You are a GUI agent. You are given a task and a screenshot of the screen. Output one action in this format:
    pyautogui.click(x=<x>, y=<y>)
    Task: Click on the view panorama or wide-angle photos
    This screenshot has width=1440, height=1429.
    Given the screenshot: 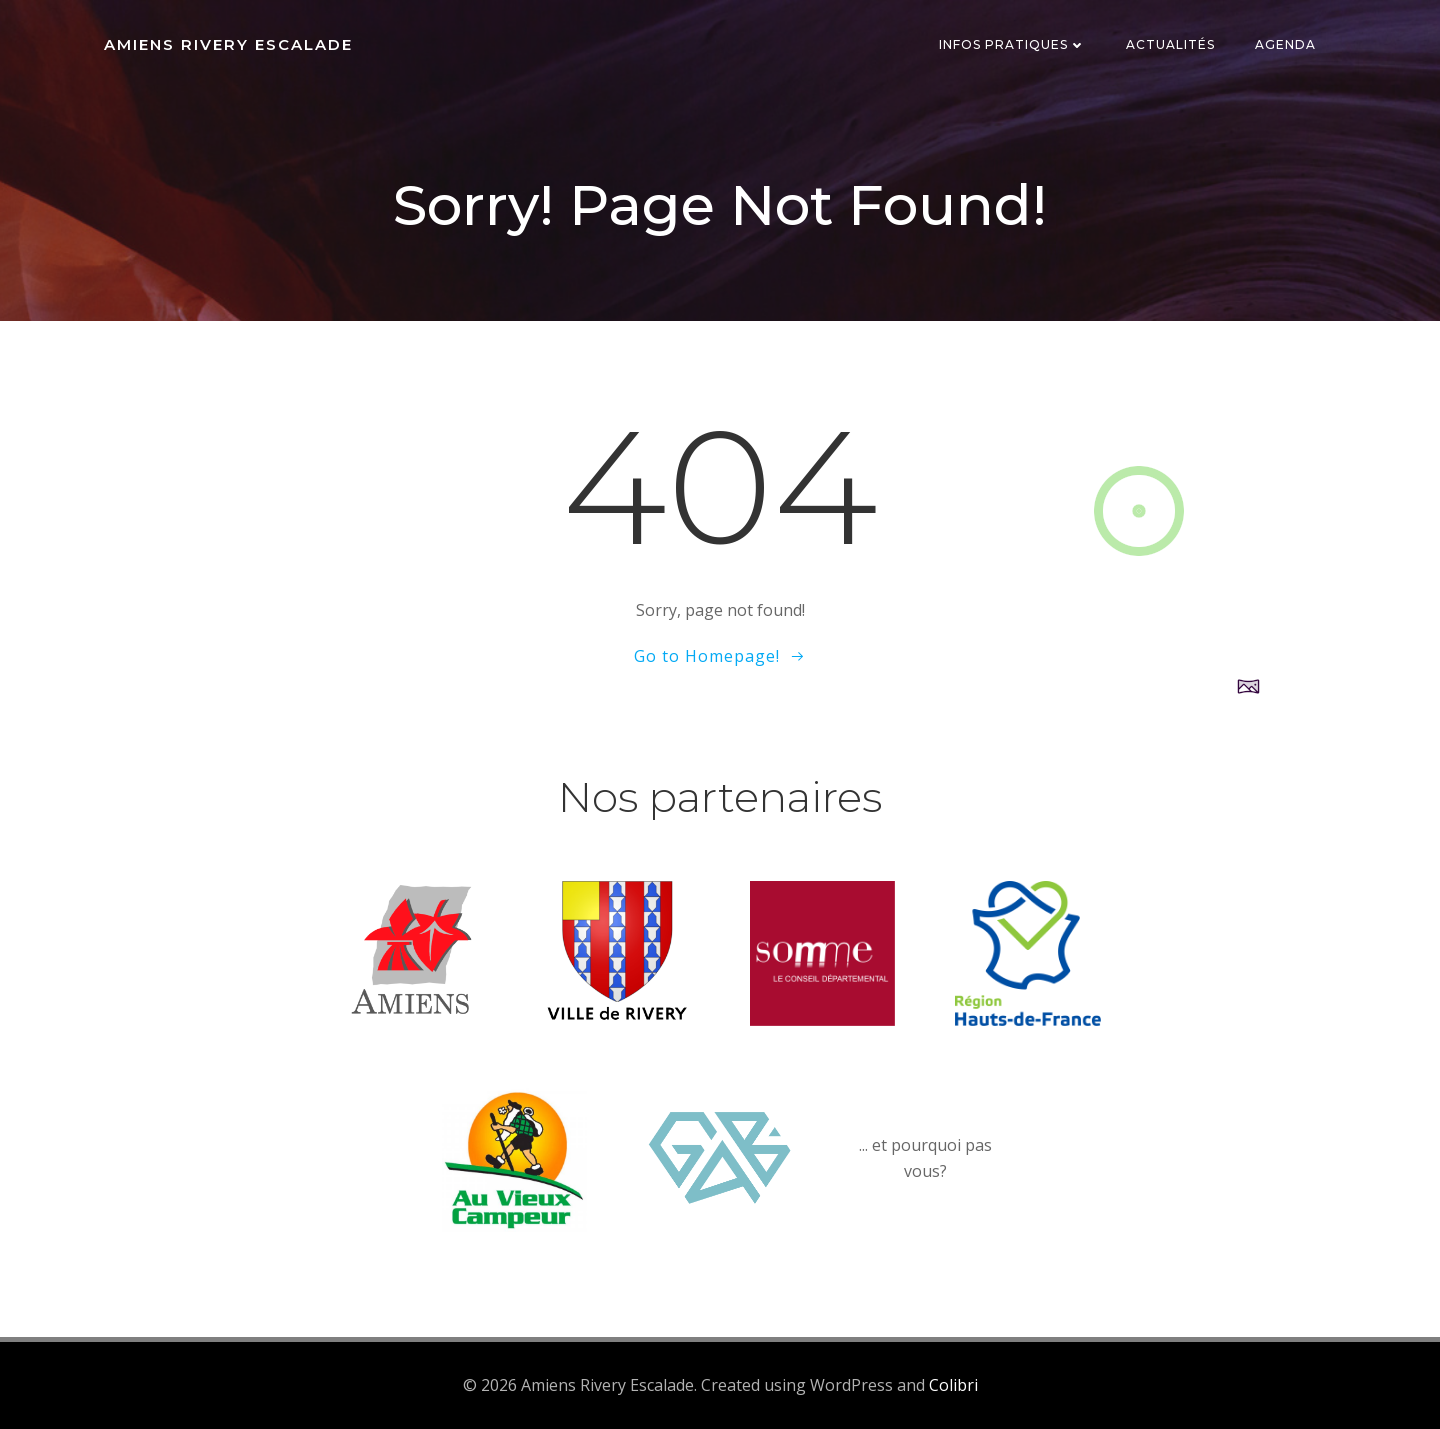 What is the action you would take?
    pyautogui.click(x=1248, y=686)
    